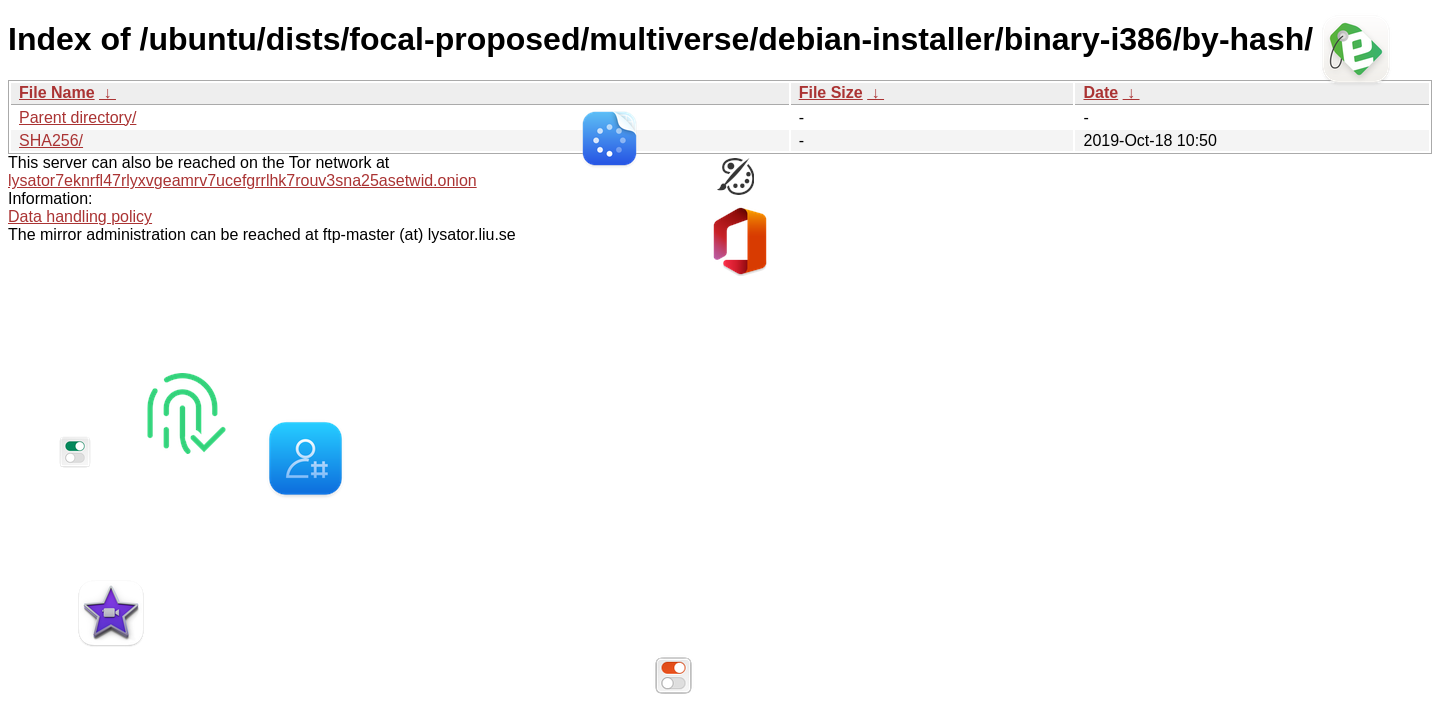 The width and height of the screenshot is (1440, 720). I want to click on open graphics or drawing applications, so click(735, 176).